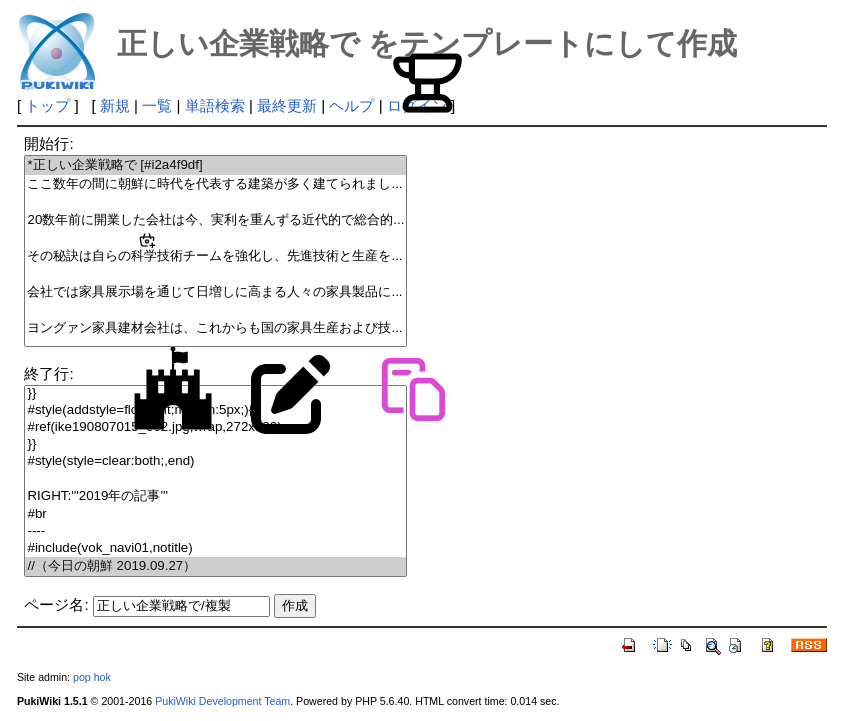  Describe the element at coordinates (147, 240) in the screenshot. I see `add item to shopping basket` at that location.